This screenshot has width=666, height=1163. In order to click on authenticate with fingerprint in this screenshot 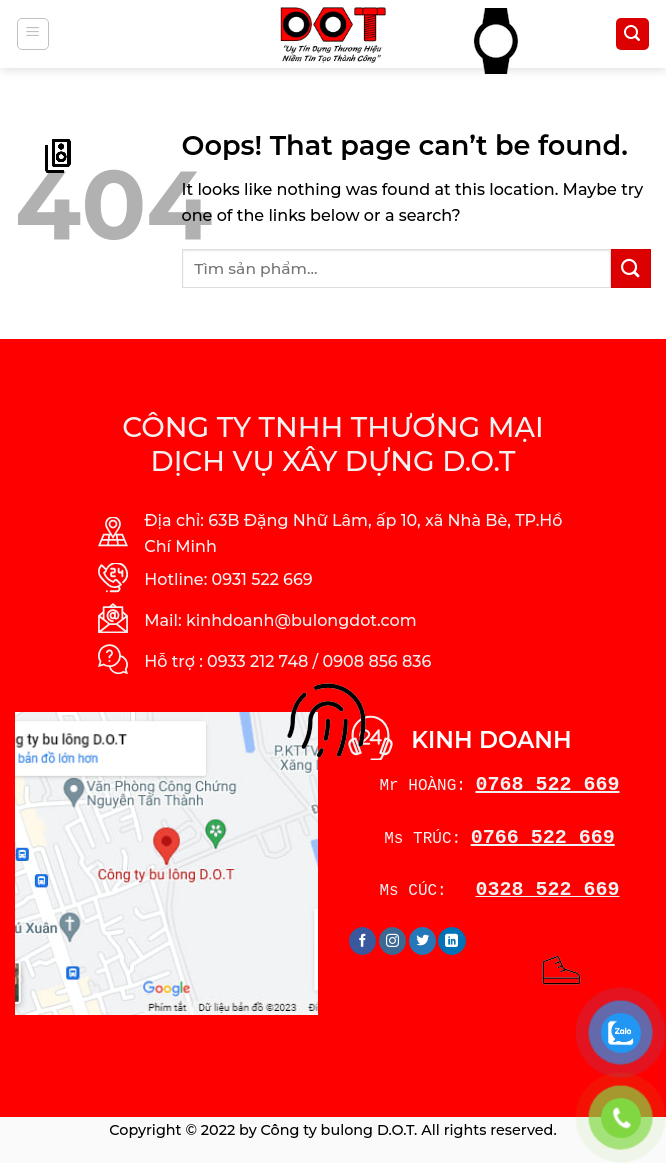, I will do `click(328, 721)`.